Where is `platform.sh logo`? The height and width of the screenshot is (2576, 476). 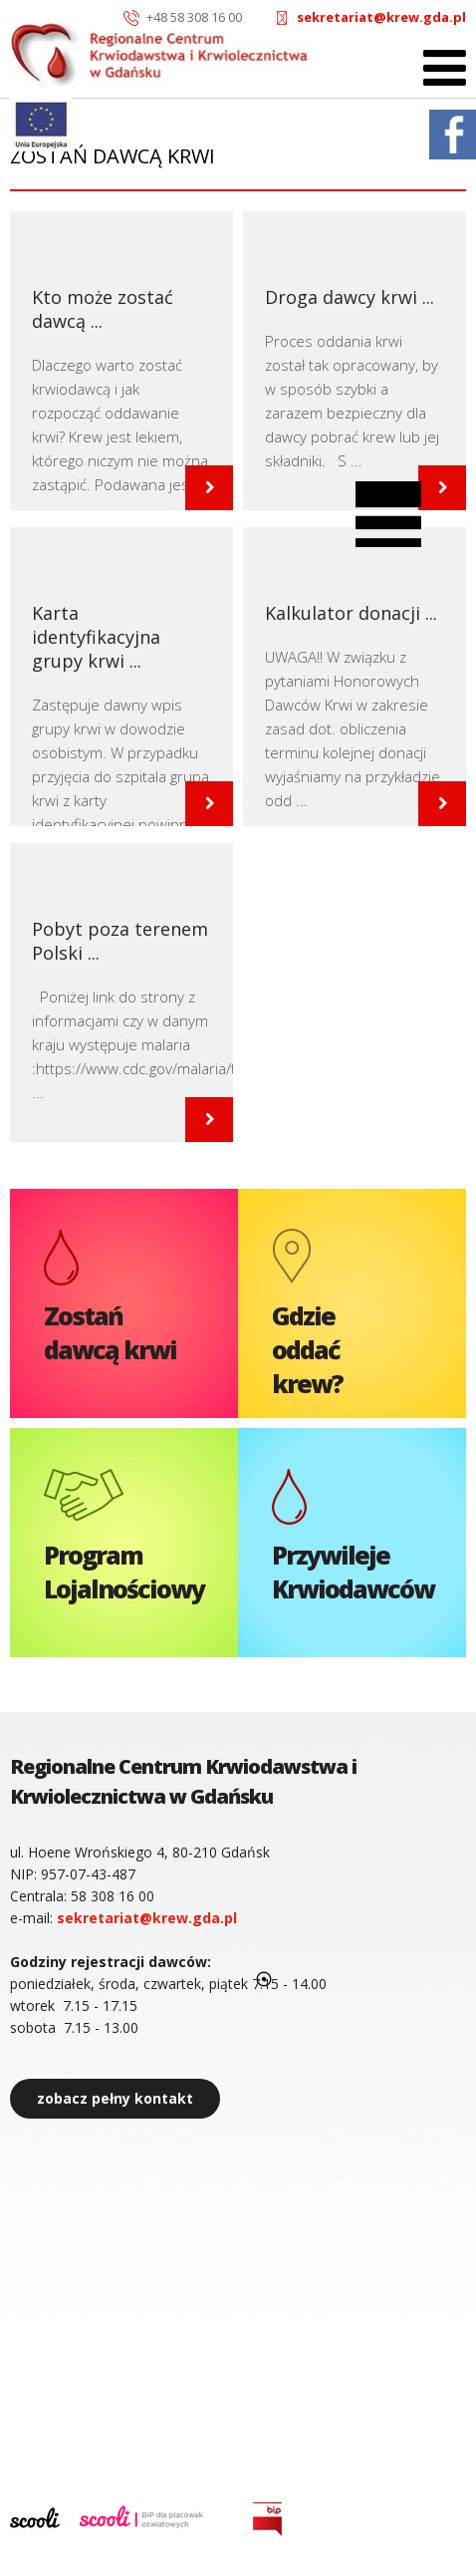 platform.sh logo is located at coordinates (388, 514).